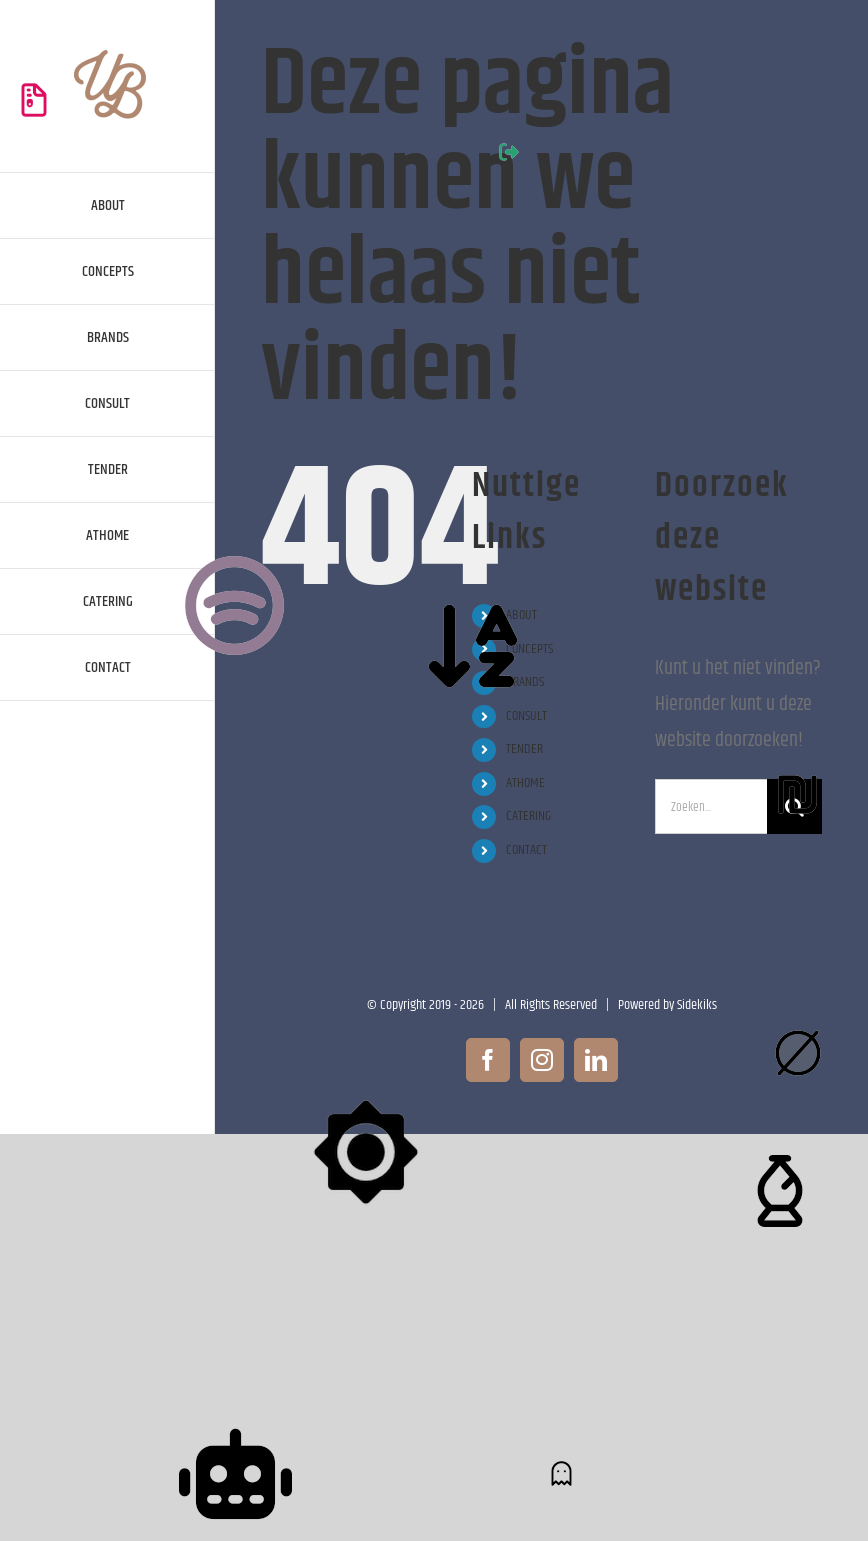 Image resolution: width=868 pixels, height=1541 pixels. What do you see at coordinates (234, 605) in the screenshot?
I see `open Spotify` at bounding box center [234, 605].